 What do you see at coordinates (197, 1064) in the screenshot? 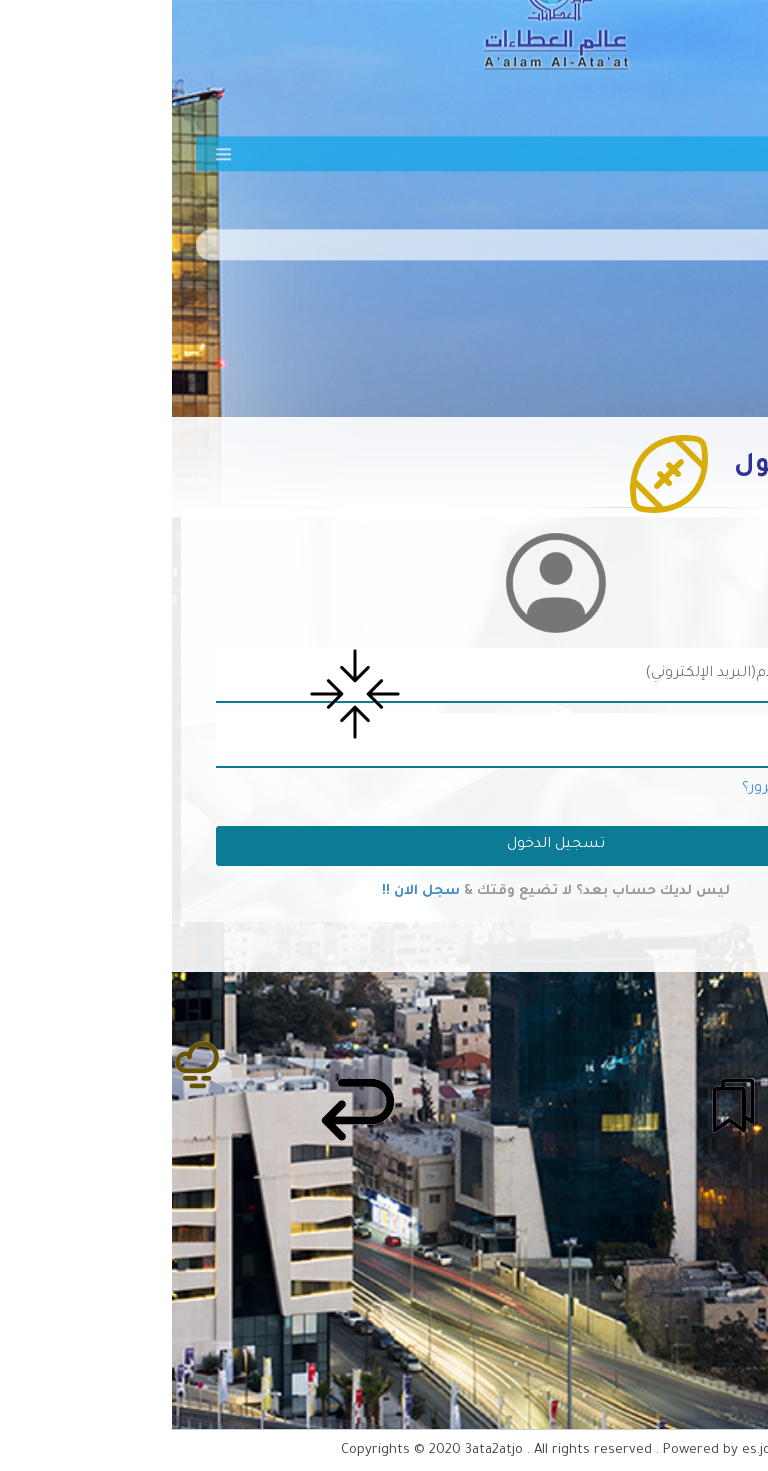
I see `indicates foggy weather conditions` at bounding box center [197, 1064].